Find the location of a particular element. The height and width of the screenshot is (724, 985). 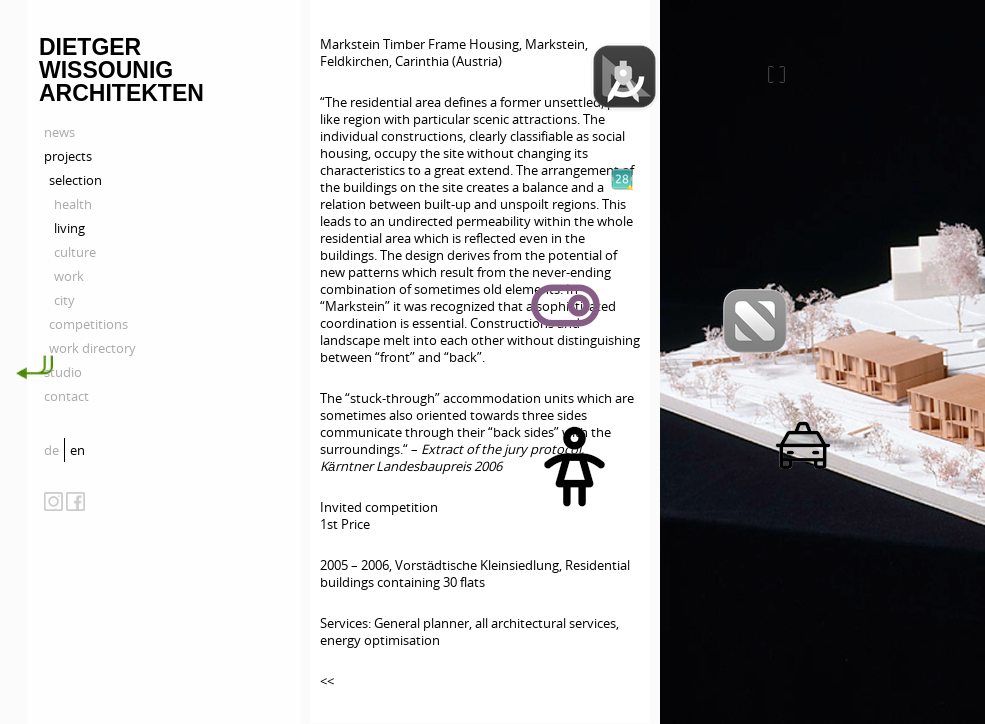

indicates an upcoming appointment or event is located at coordinates (622, 179).